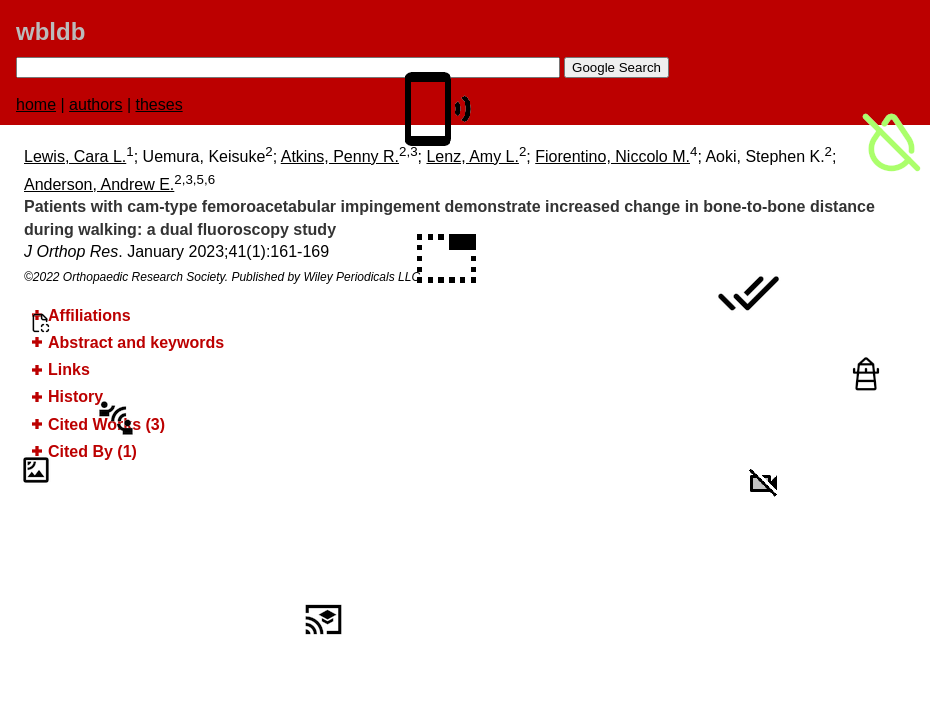  What do you see at coordinates (323, 619) in the screenshot?
I see `cast or share screen to a classroom display` at bounding box center [323, 619].